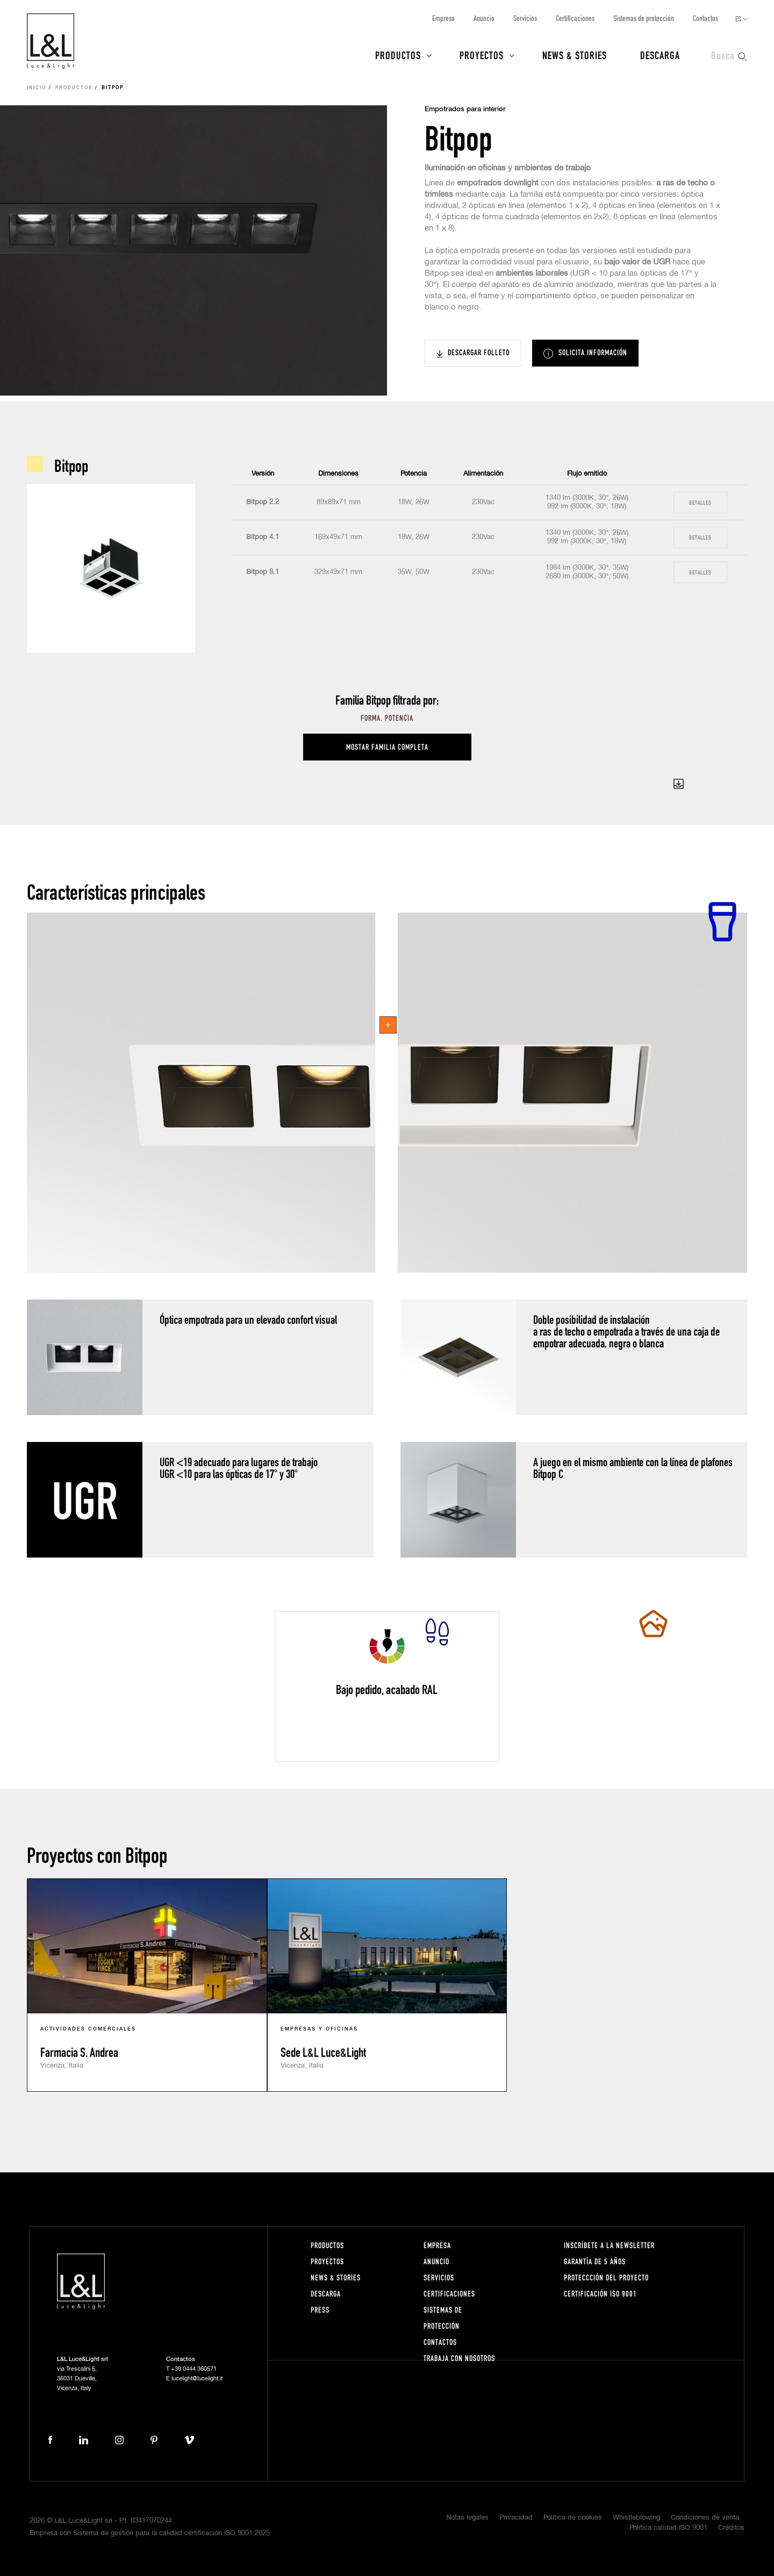 The width and height of the screenshot is (774, 2576). What do you see at coordinates (678, 784) in the screenshot?
I see `download file to inbox or tray` at bounding box center [678, 784].